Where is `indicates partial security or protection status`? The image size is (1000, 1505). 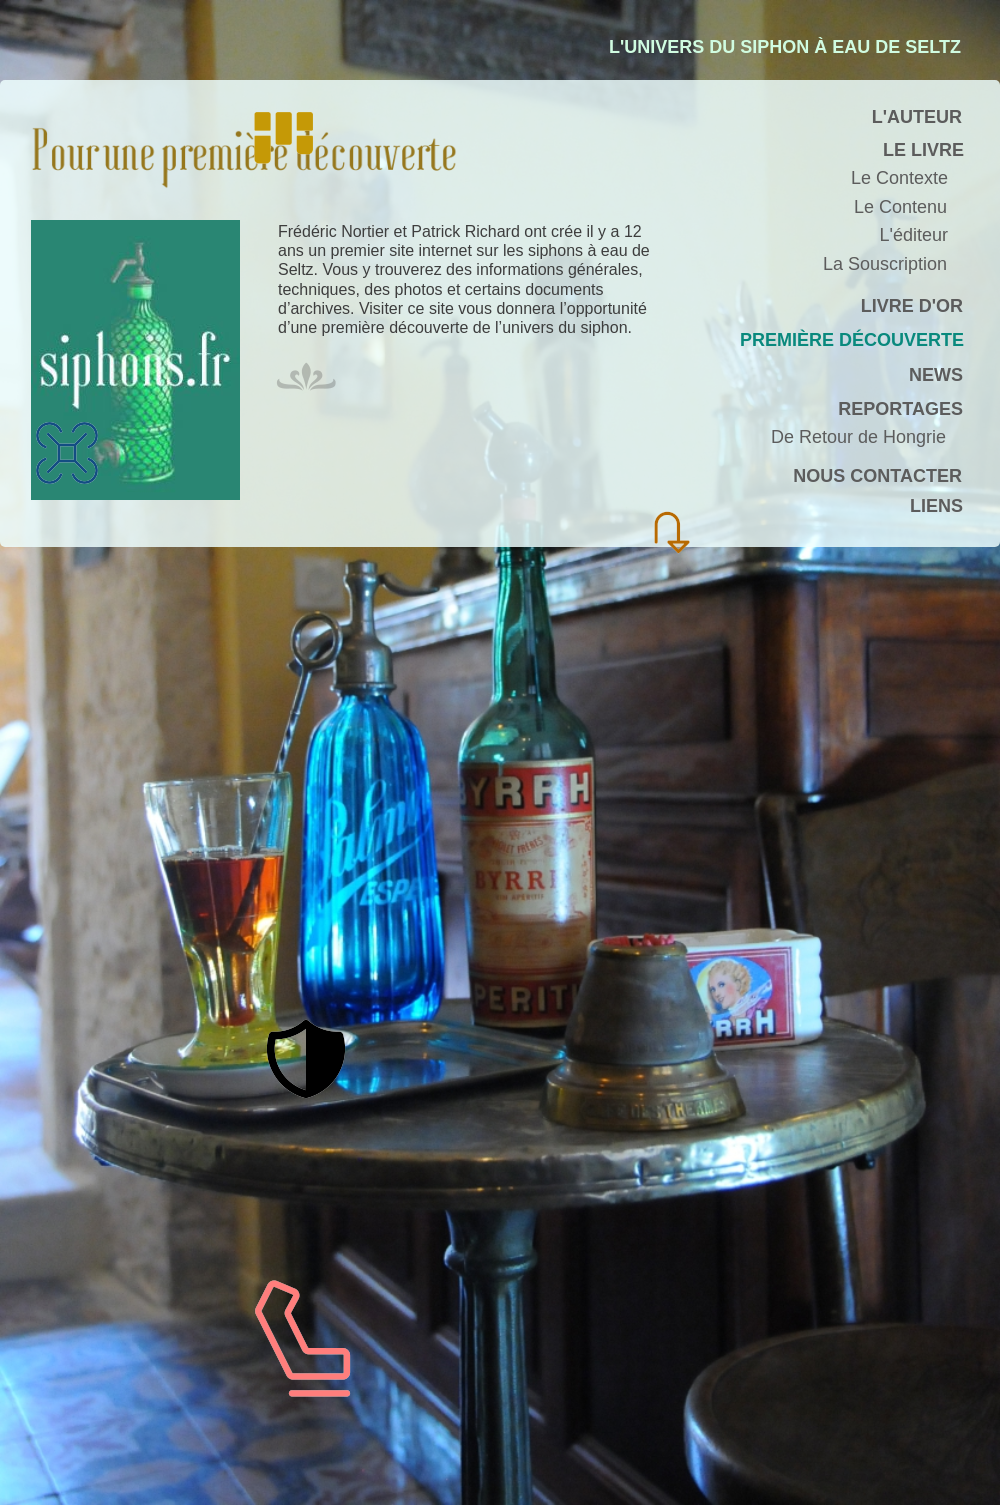 indicates partial security or protection status is located at coordinates (306, 1059).